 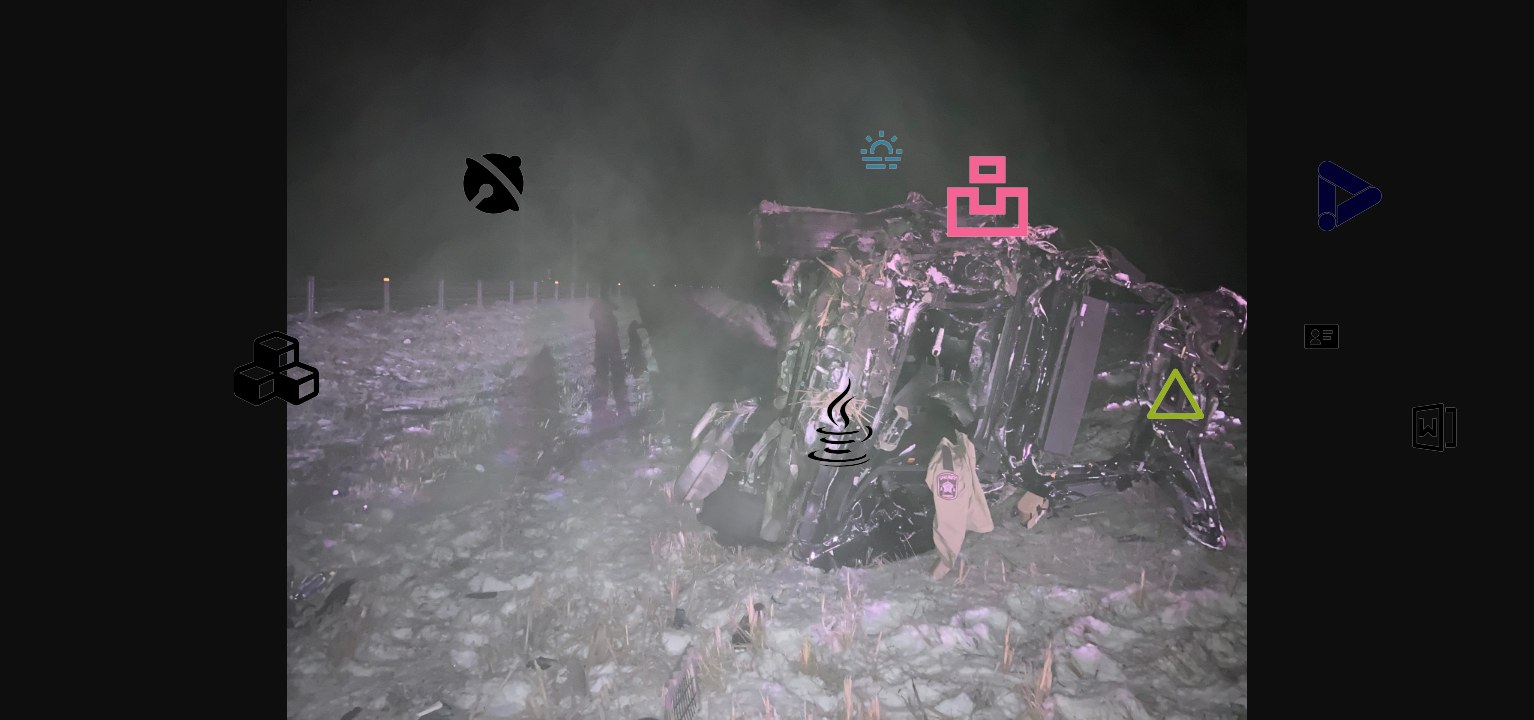 I want to click on Google Display & Video 360 app or service, so click(x=1350, y=196).